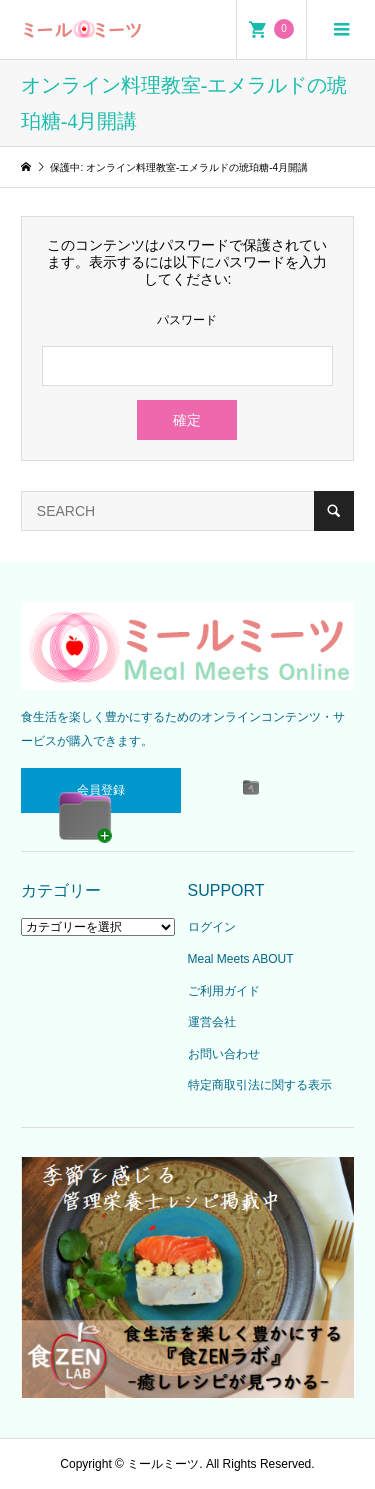  What do you see at coordinates (85, 816) in the screenshot?
I see `create a new folder` at bounding box center [85, 816].